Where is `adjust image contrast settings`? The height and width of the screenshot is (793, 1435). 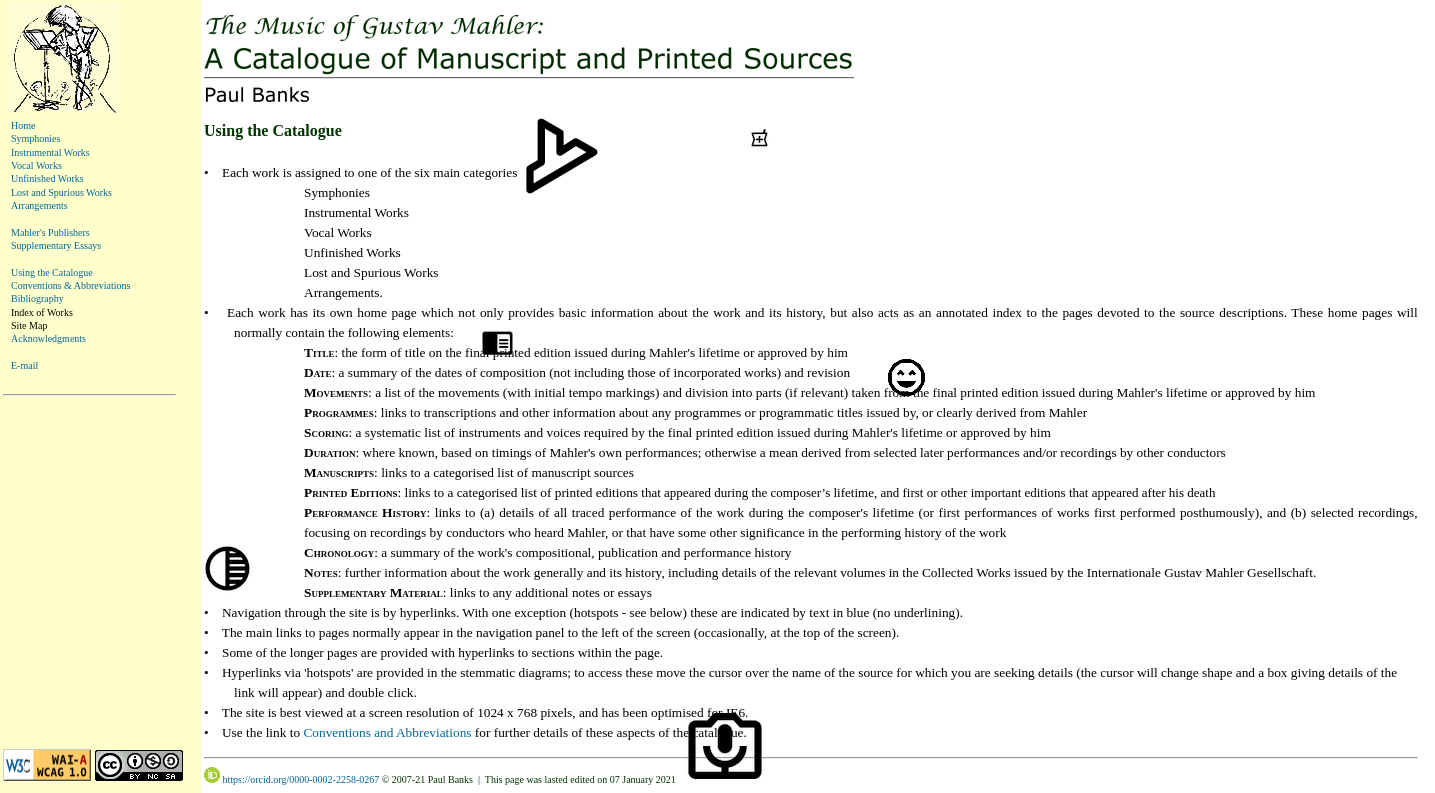
adjust image contrast settings is located at coordinates (227, 568).